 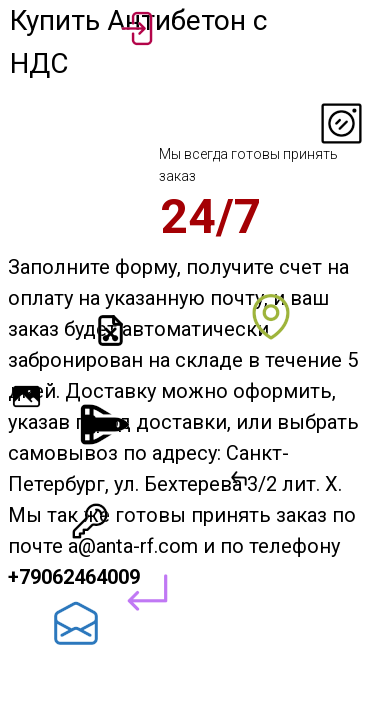 What do you see at coordinates (90, 521) in the screenshot?
I see `access security or authentication settings` at bounding box center [90, 521].